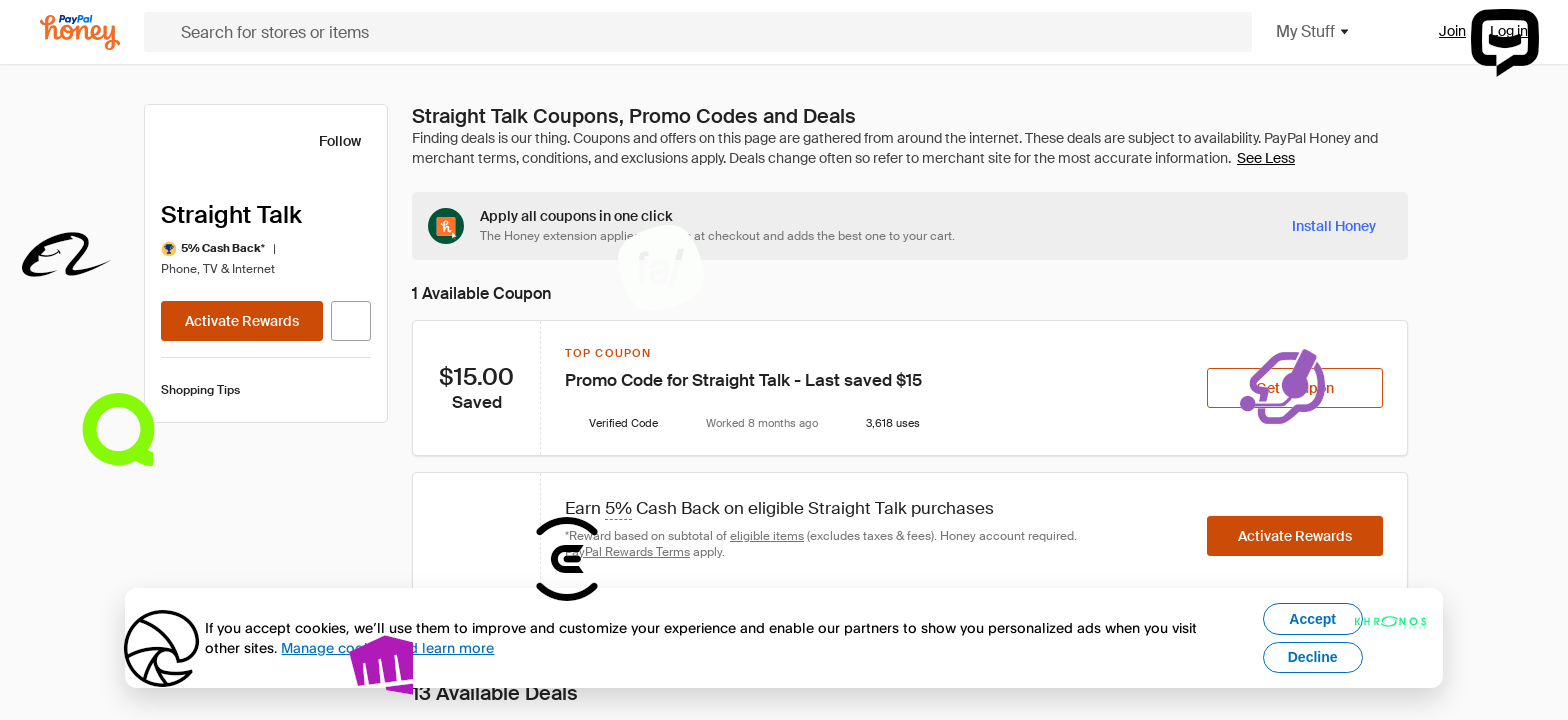  What do you see at coordinates (661, 268) in the screenshot?
I see `open fathom analytics dashboard` at bounding box center [661, 268].